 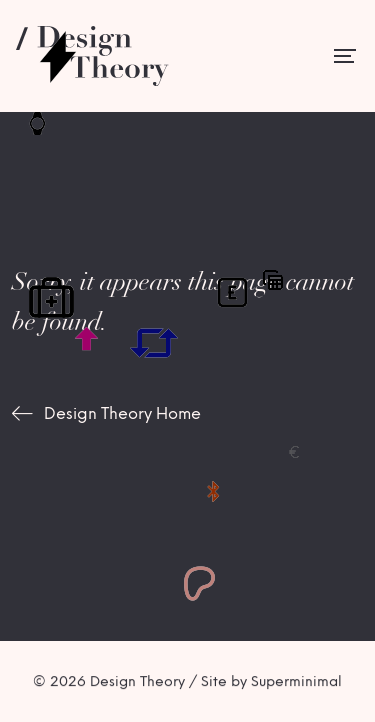 What do you see at coordinates (273, 280) in the screenshot?
I see `switch to table view` at bounding box center [273, 280].